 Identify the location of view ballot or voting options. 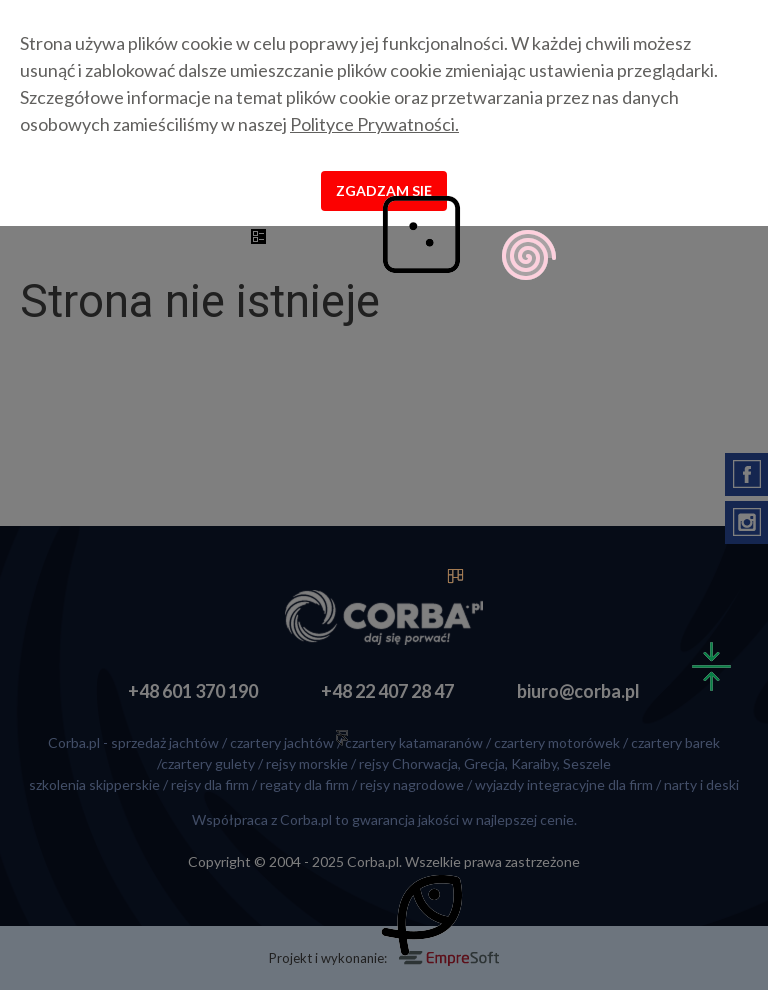
(258, 236).